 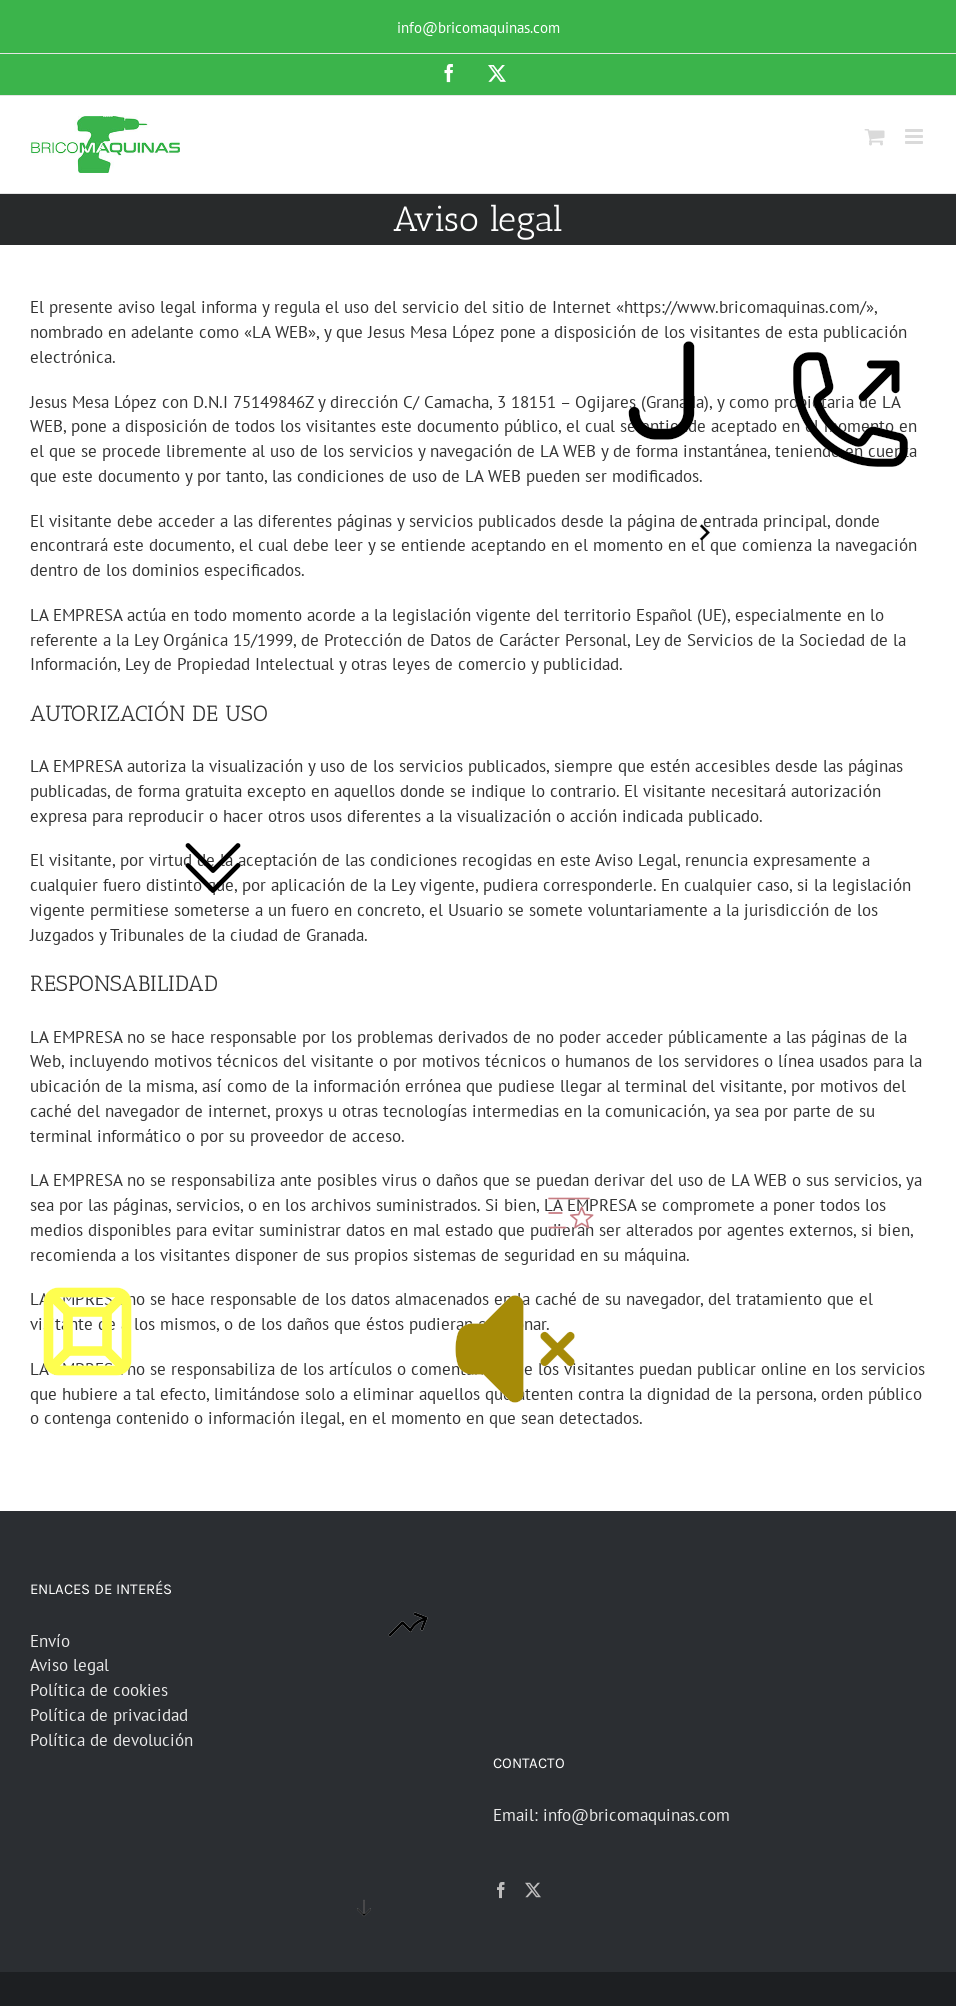 I want to click on view your favorites list, so click(x=569, y=1213).